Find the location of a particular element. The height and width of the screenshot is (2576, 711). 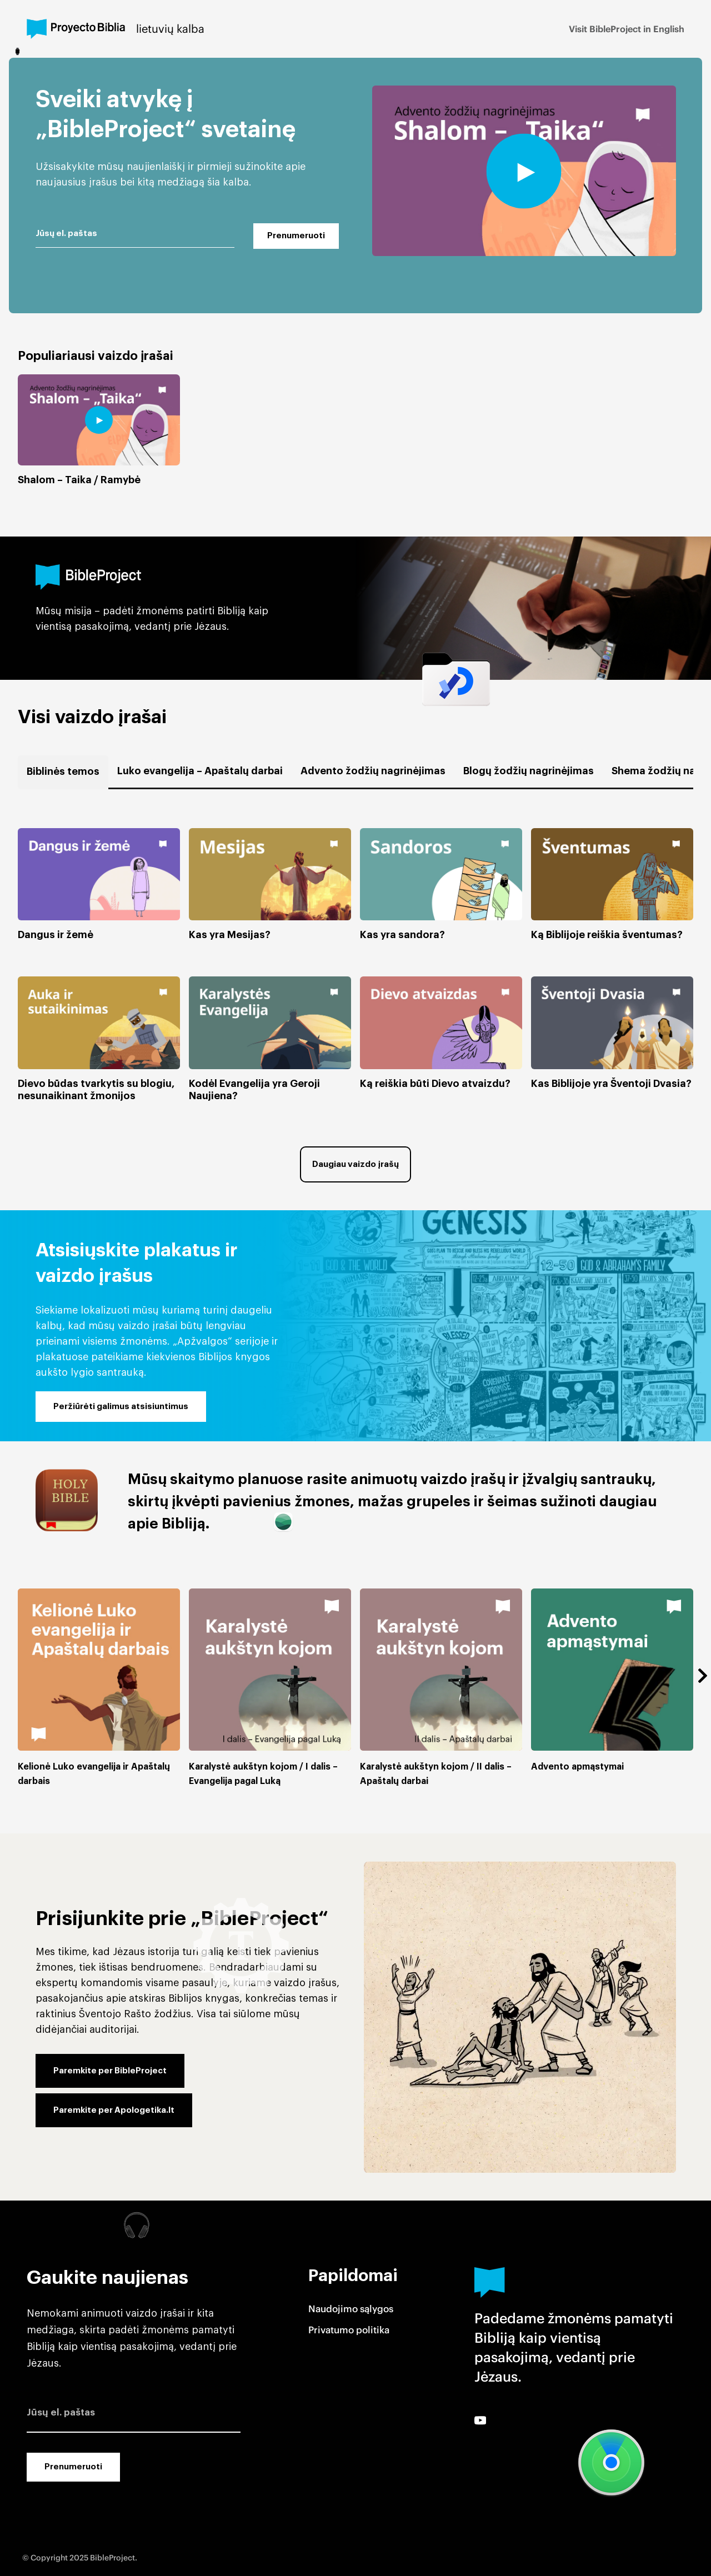

open find my app to locate devices is located at coordinates (611, 2462).